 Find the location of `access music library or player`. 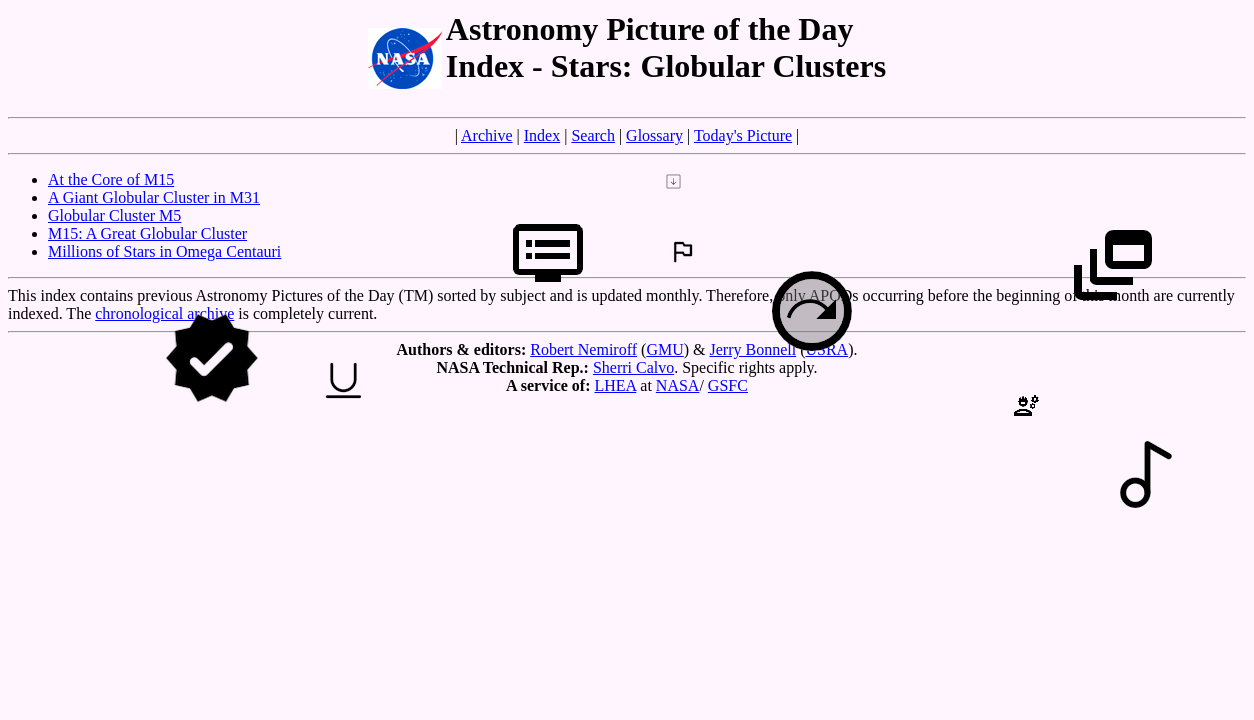

access music library or player is located at coordinates (1147, 474).